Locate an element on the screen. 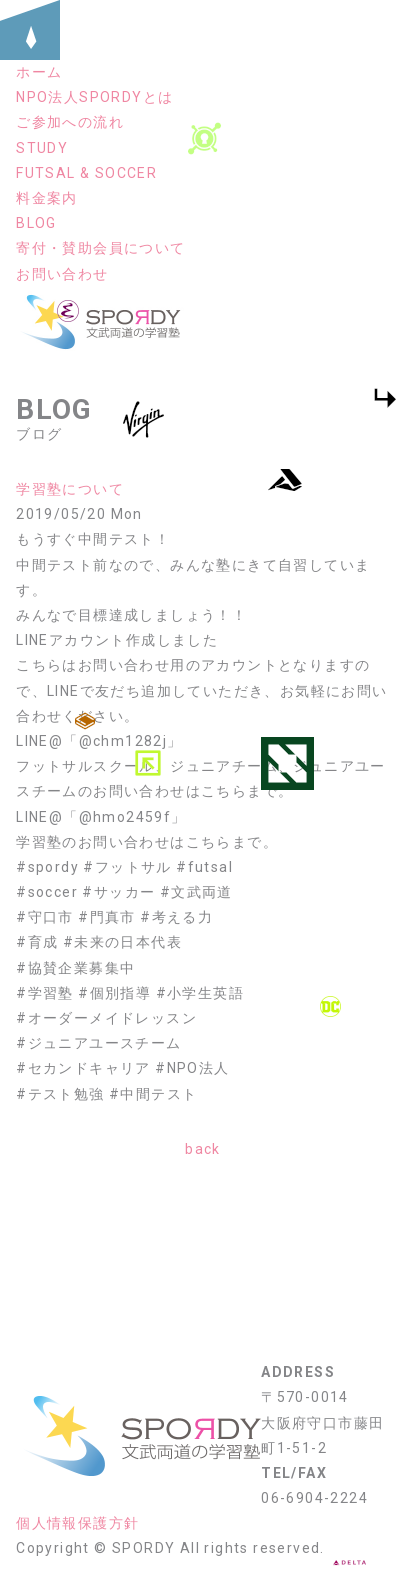 The height and width of the screenshot is (1587, 406). DC Entertainment logo is located at coordinates (330, 1006).